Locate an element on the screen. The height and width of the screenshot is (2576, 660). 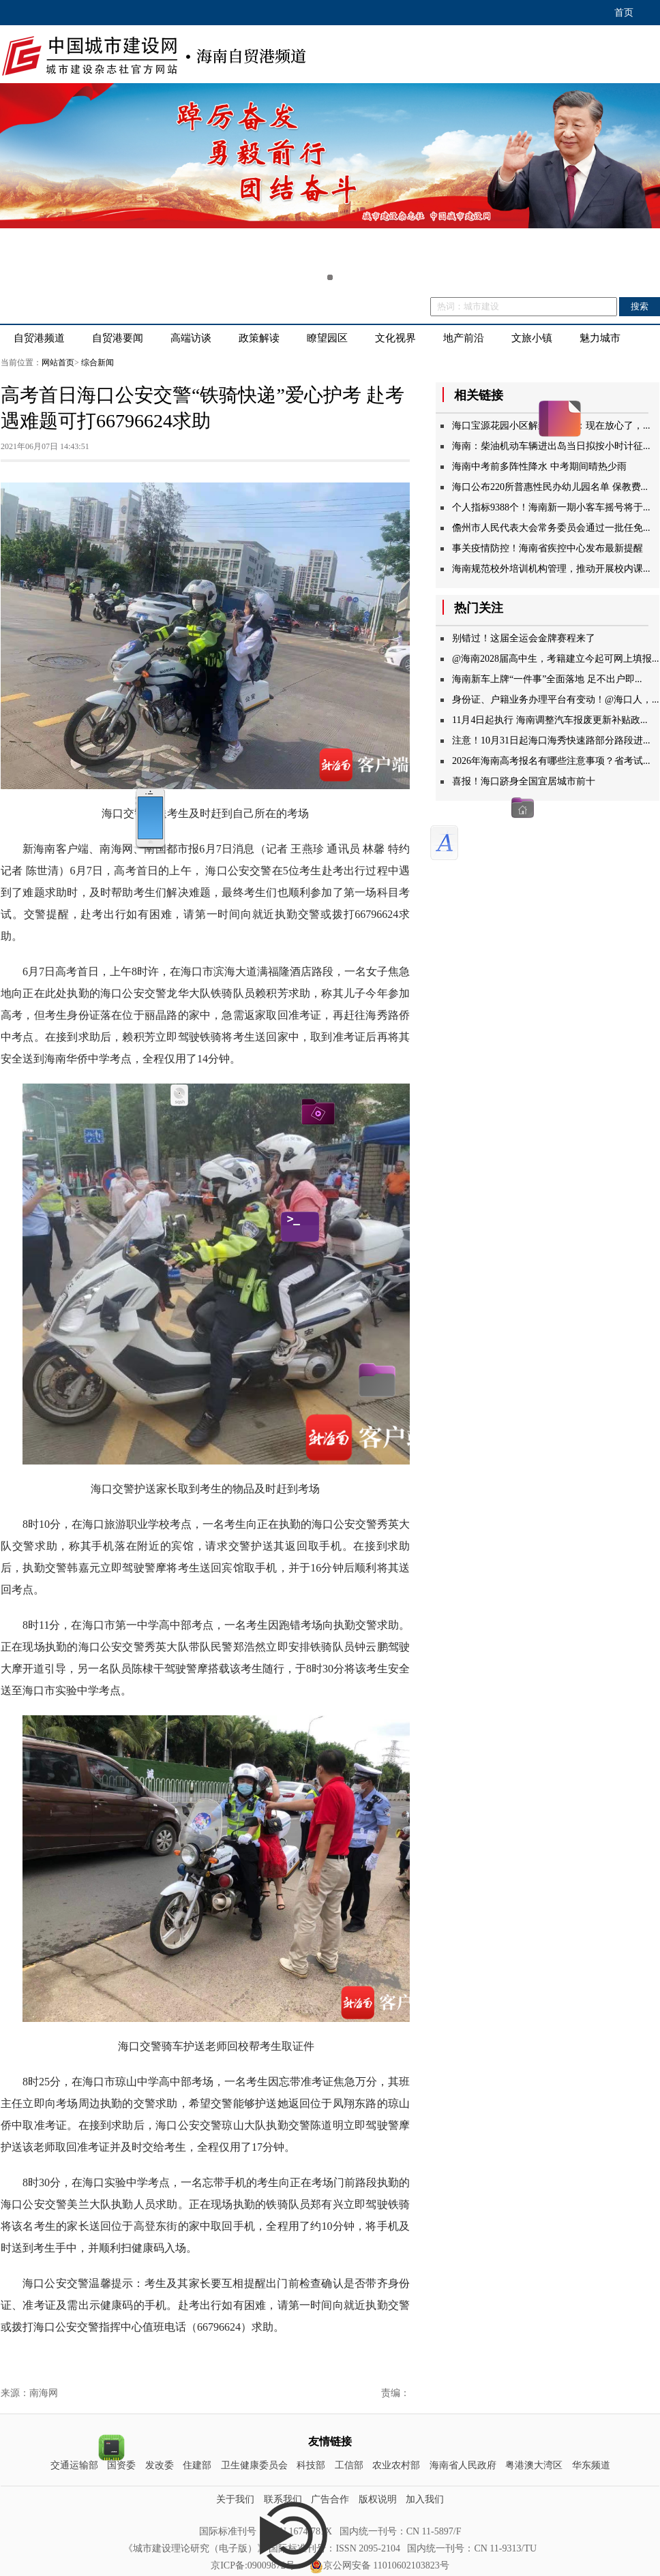
open terminal with root/administrator privileges is located at coordinates (300, 1227).